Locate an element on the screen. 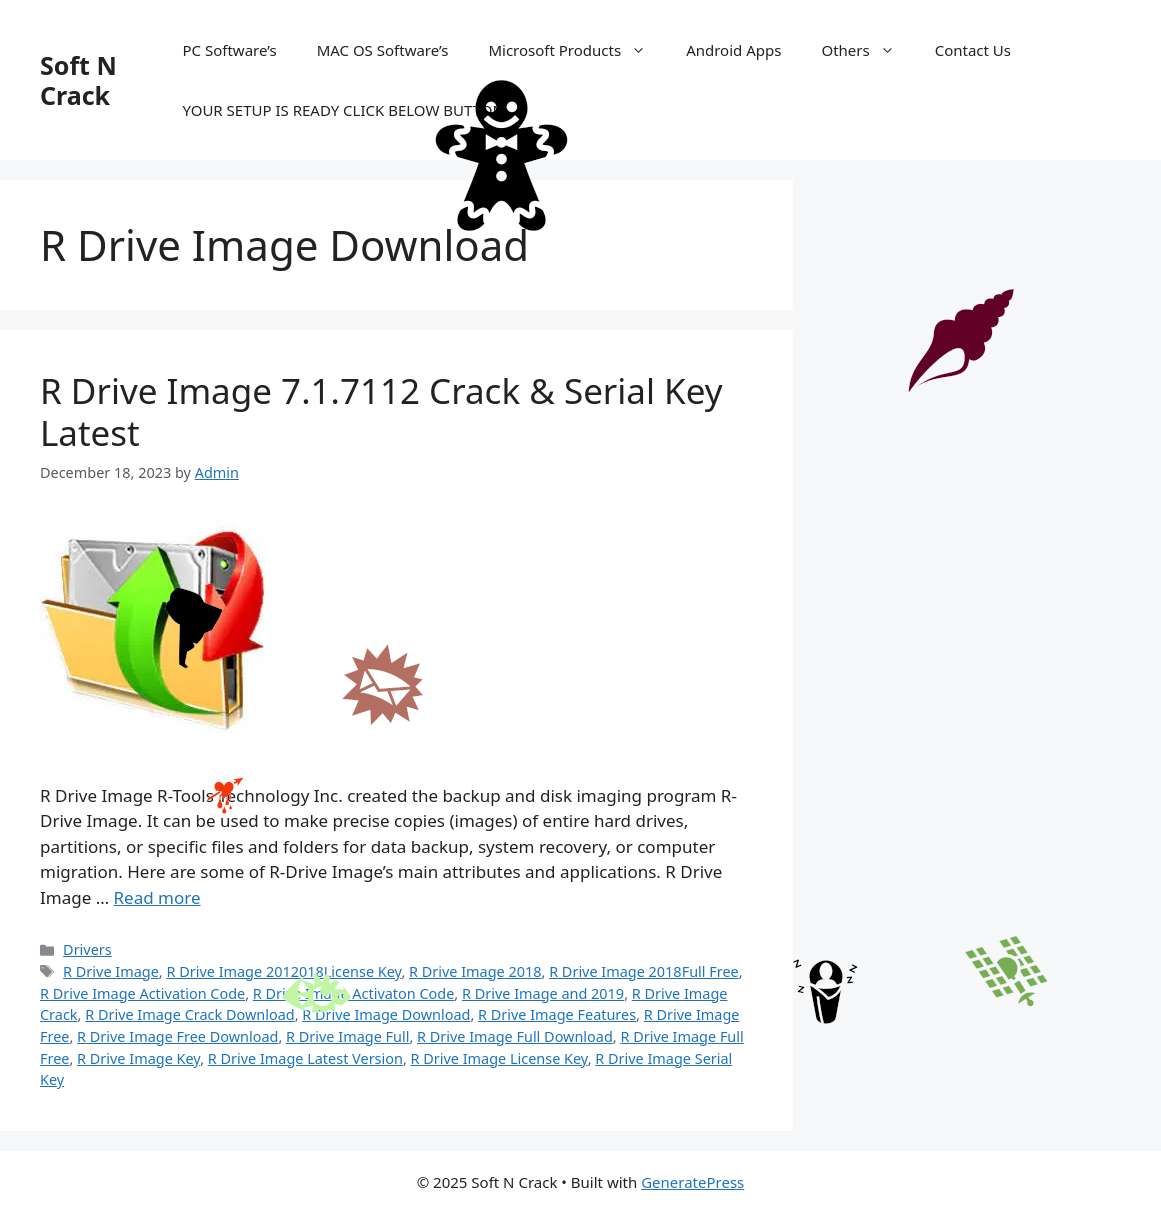 This screenshot has width=1161, height=1213. view South America region is located at coordinates (194, 628).